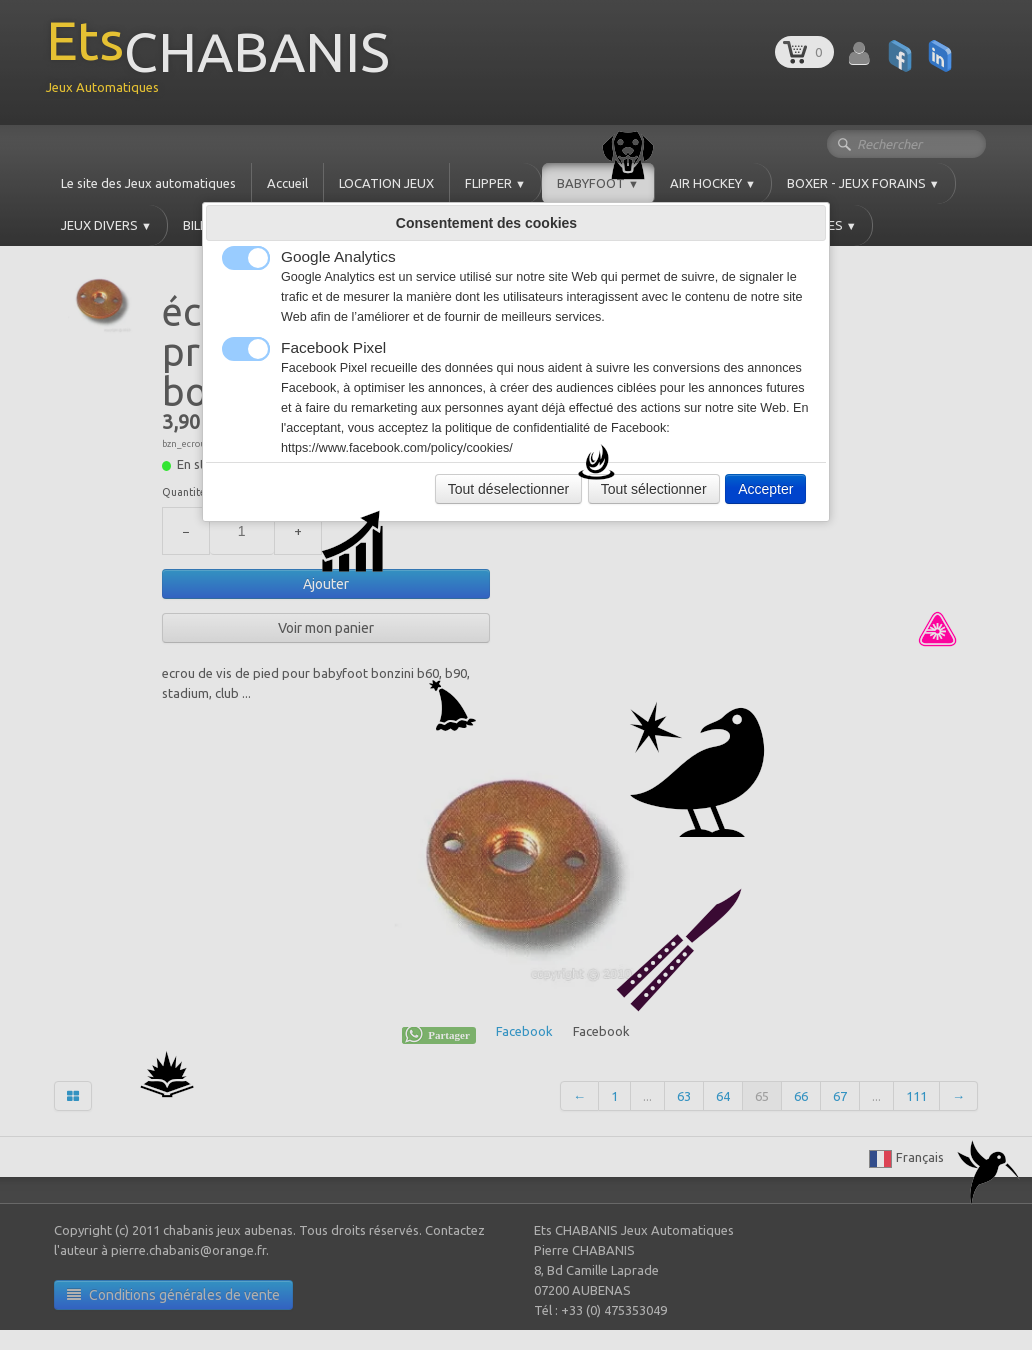 The width and height of the screenshot is (1032, 1350). I want to click on access knowledge base or learning resources, so click(167, 1078).